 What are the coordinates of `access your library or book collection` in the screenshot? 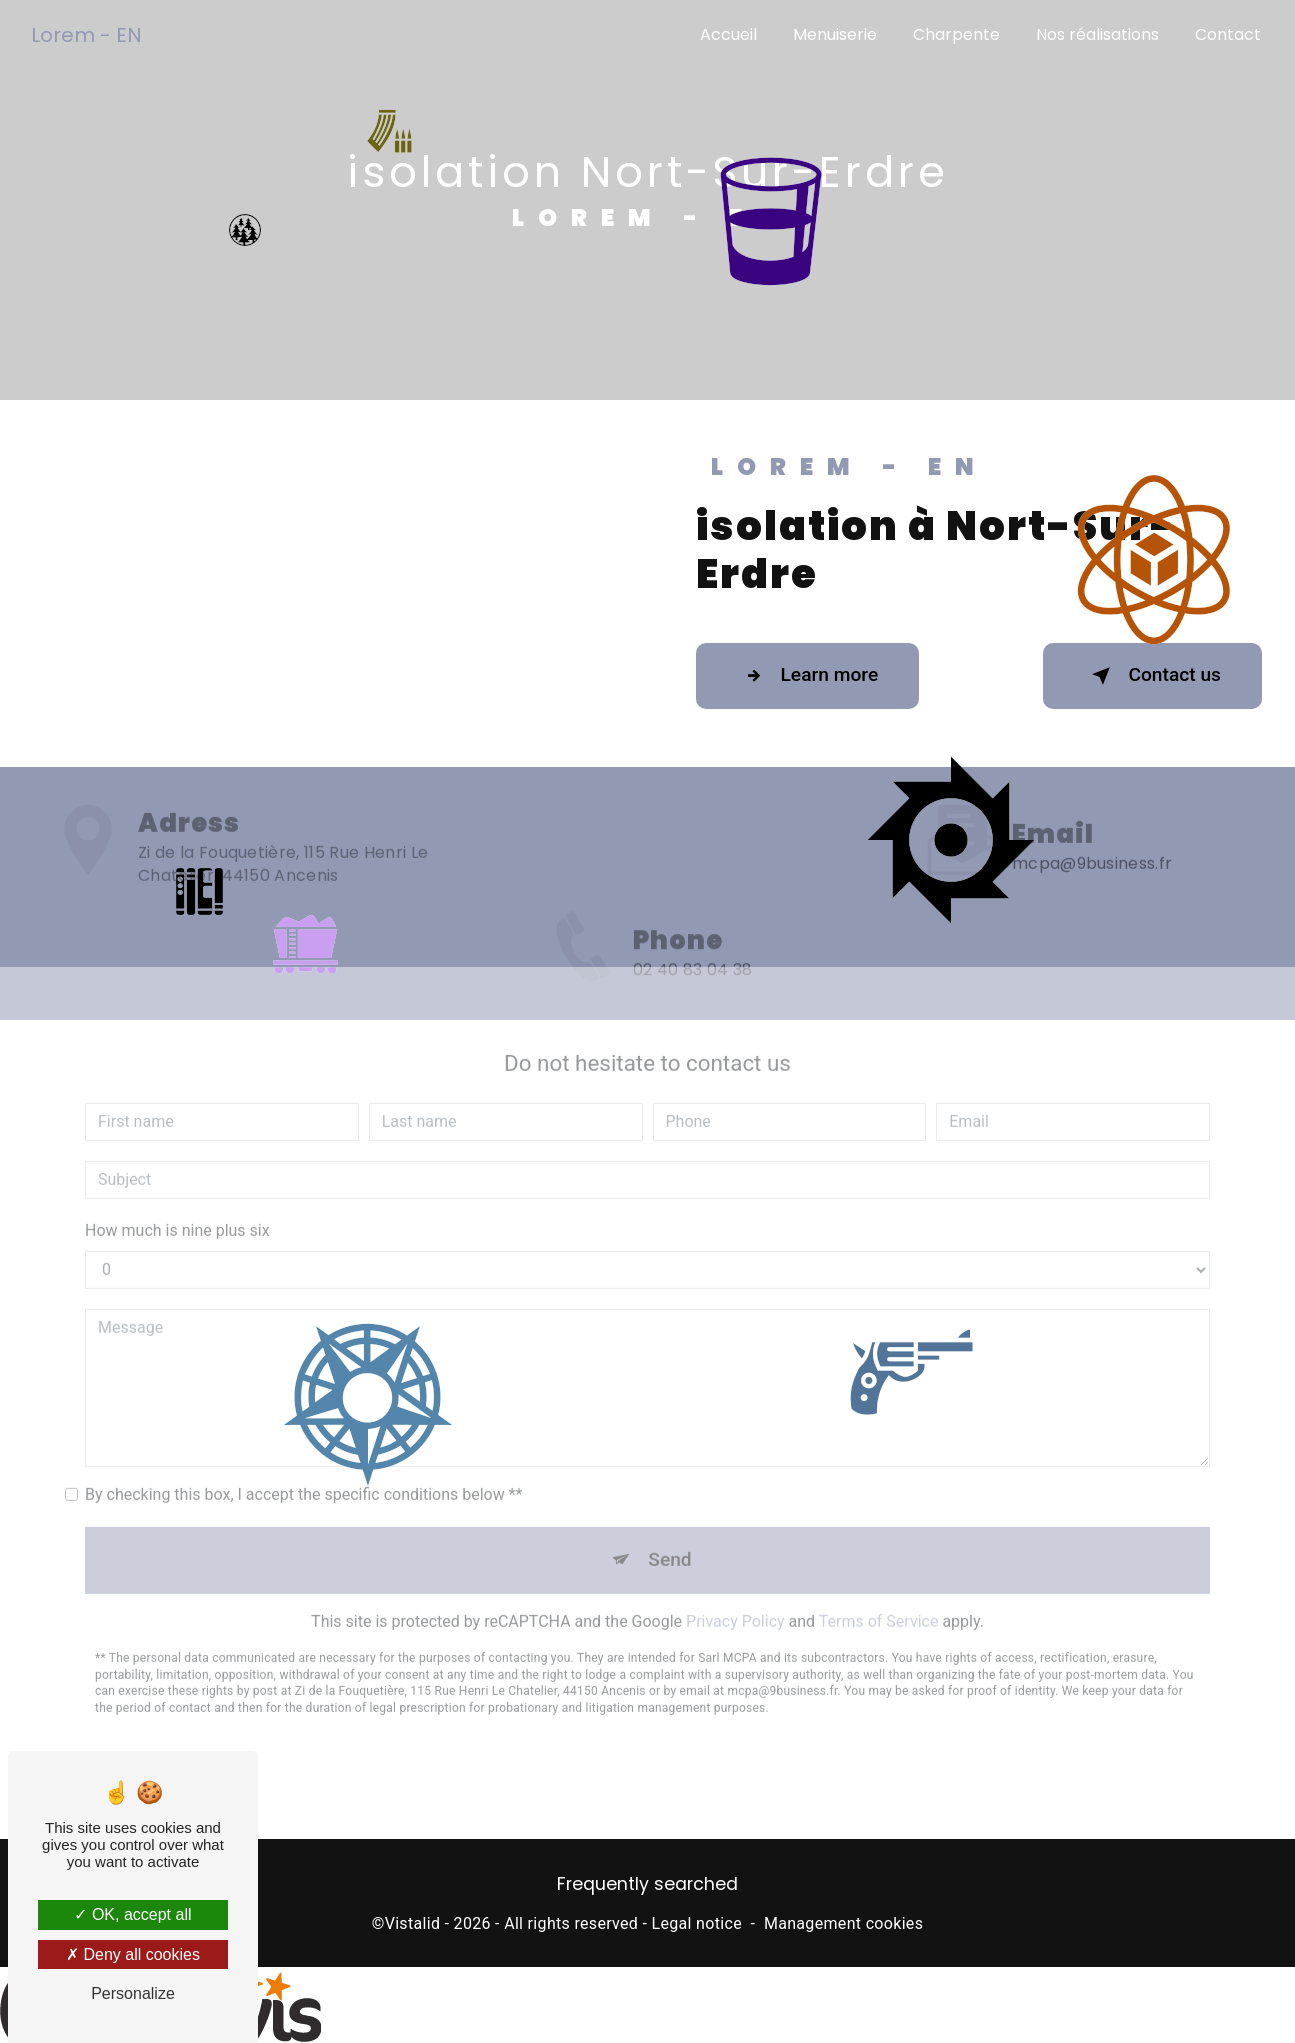 It's located at (199, 891).